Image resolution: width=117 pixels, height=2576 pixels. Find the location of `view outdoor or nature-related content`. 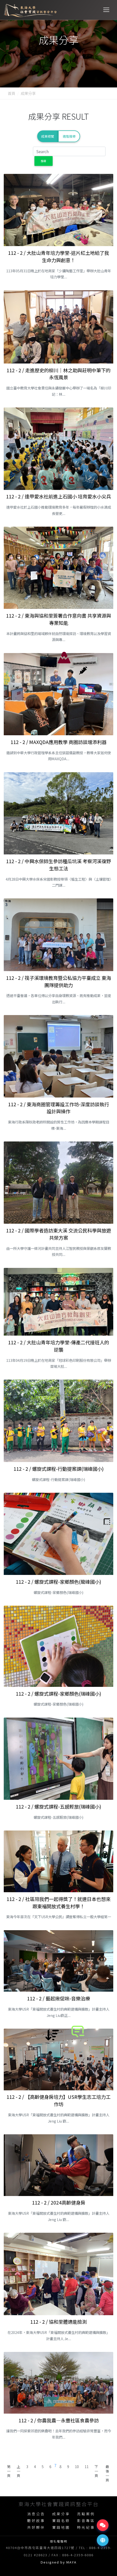

view outdoor or nature-related content is located at coordinates (64, 658).